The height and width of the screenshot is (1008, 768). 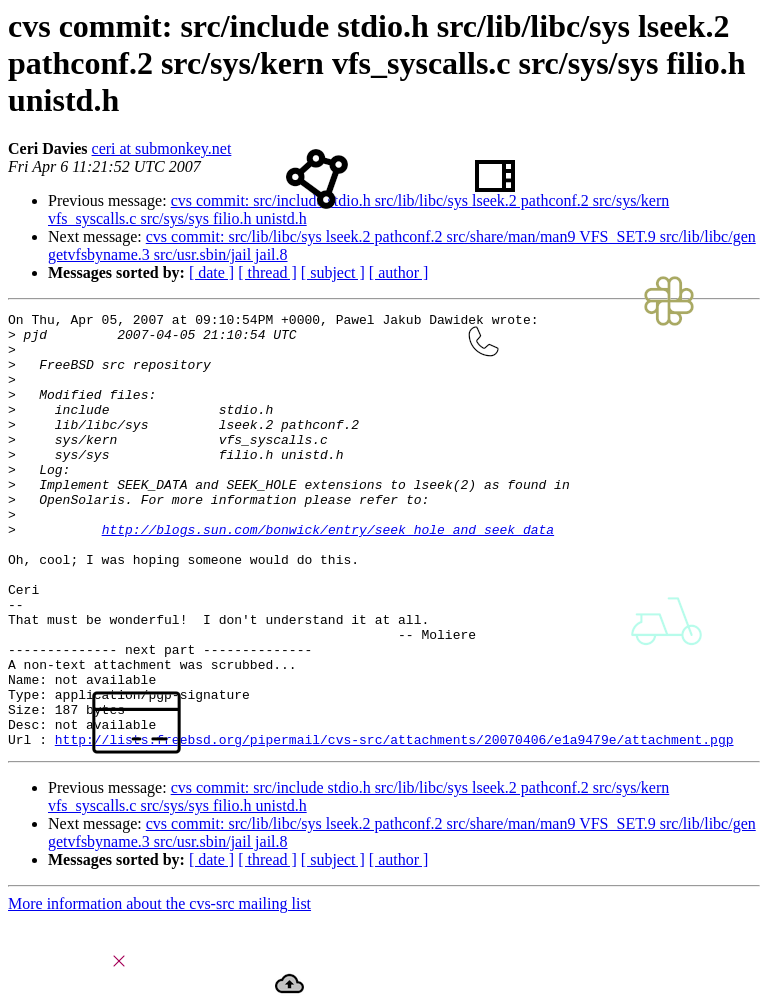 What do you see at coordinates (318, 179) in the screenshot?
I see `access polygon or shape drawing tool` at bounding box center [318, 179].